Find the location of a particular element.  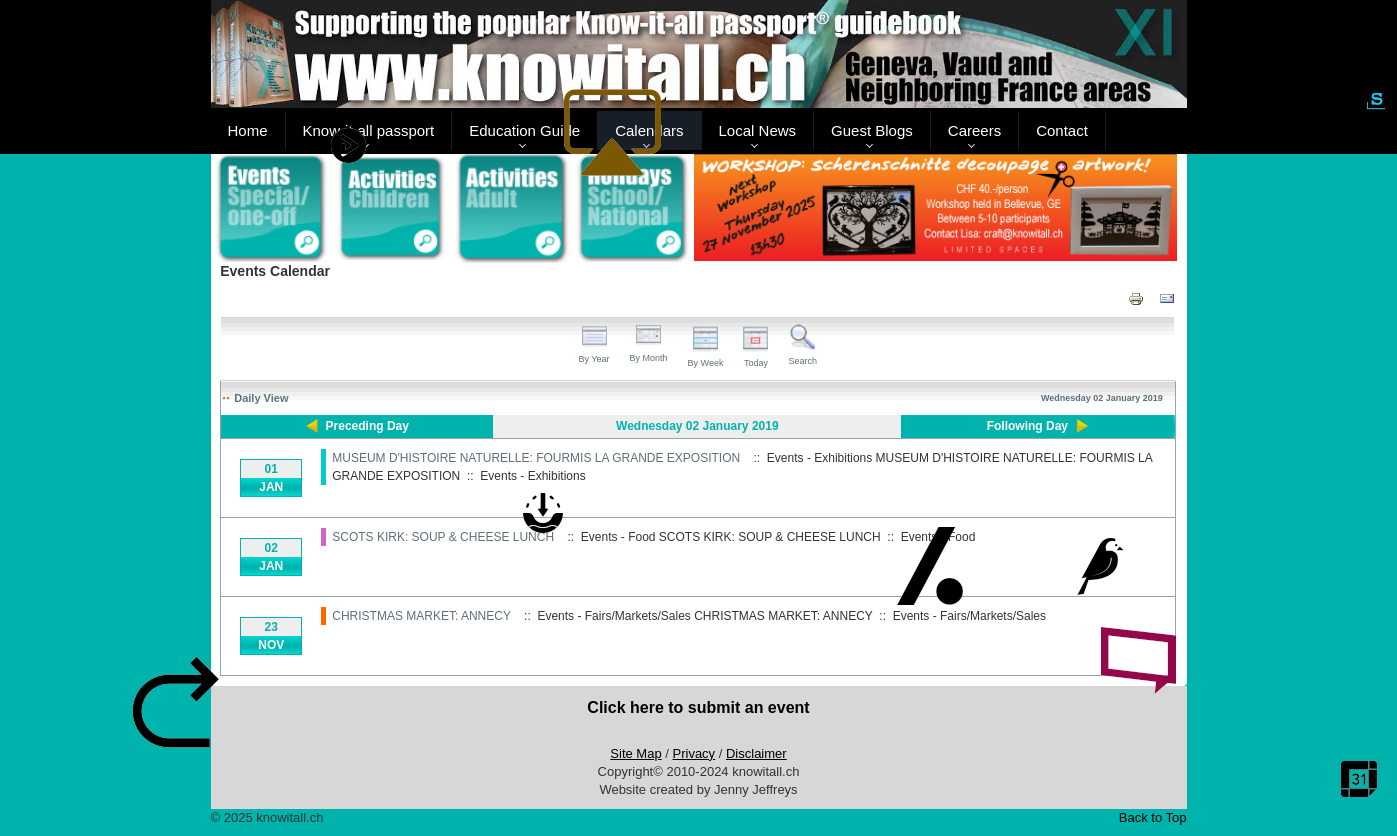

wagtail CMS logo is located at coordinates (1100, 566).